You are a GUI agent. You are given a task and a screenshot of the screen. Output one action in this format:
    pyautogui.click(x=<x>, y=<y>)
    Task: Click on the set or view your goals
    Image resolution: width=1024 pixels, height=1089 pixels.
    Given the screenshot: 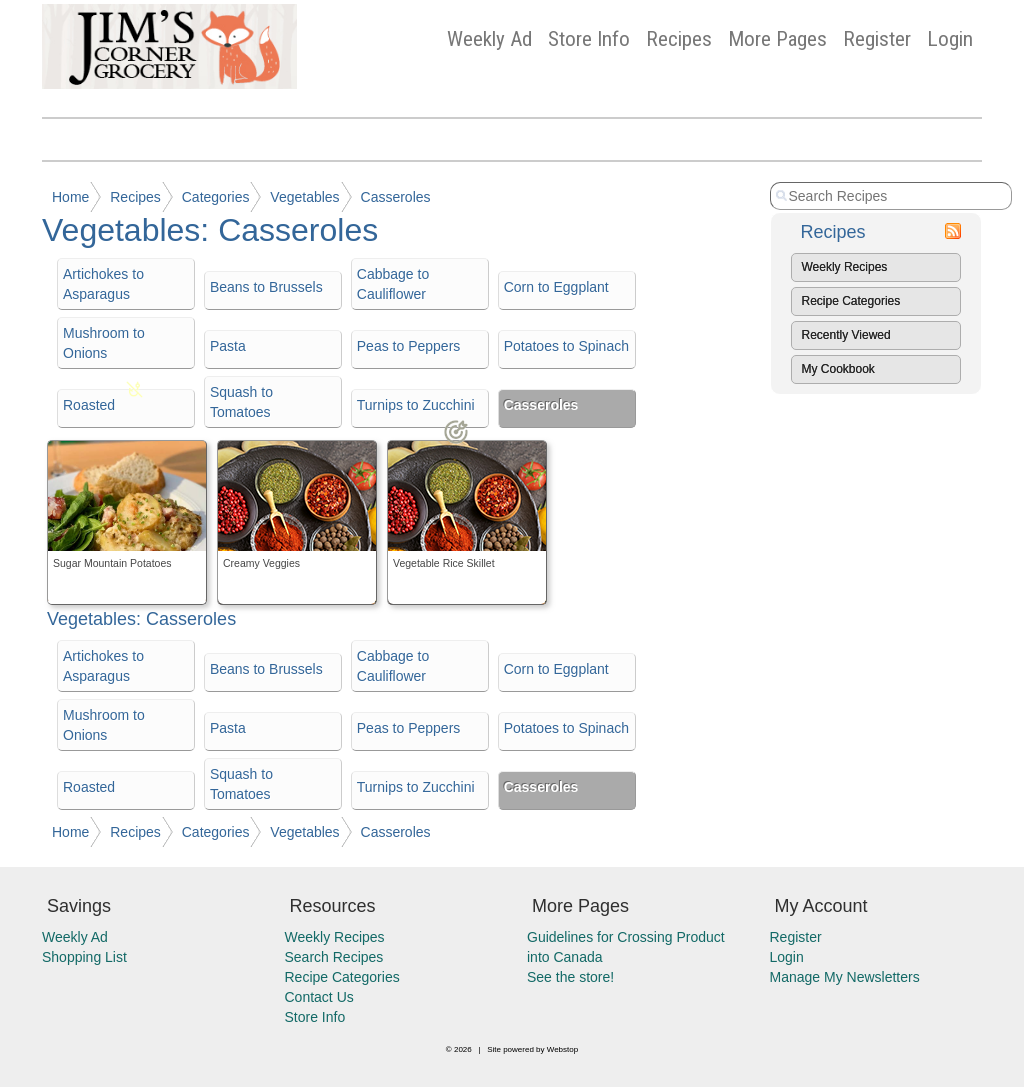 What is the action you would take?
    pyautogui.click(x=456, y=432)
    